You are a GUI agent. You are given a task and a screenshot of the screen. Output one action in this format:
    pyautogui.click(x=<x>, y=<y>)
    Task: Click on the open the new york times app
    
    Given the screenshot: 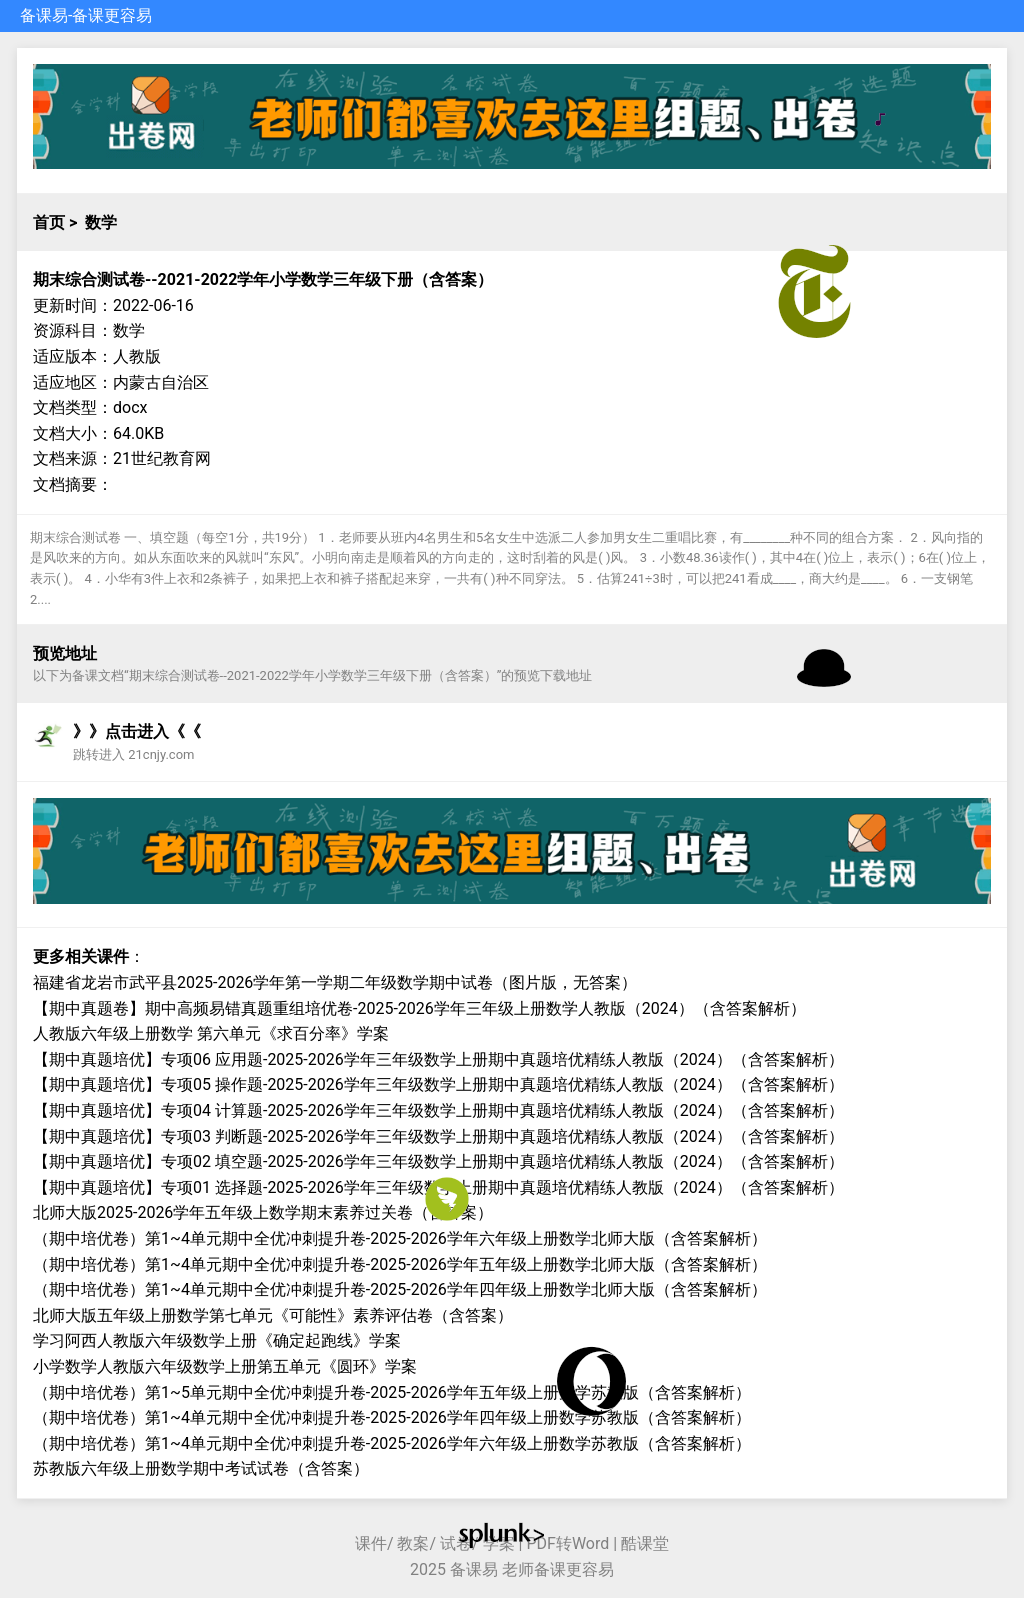 What is the action you would take?
    pyautogui.click(x=814, y=291)
    